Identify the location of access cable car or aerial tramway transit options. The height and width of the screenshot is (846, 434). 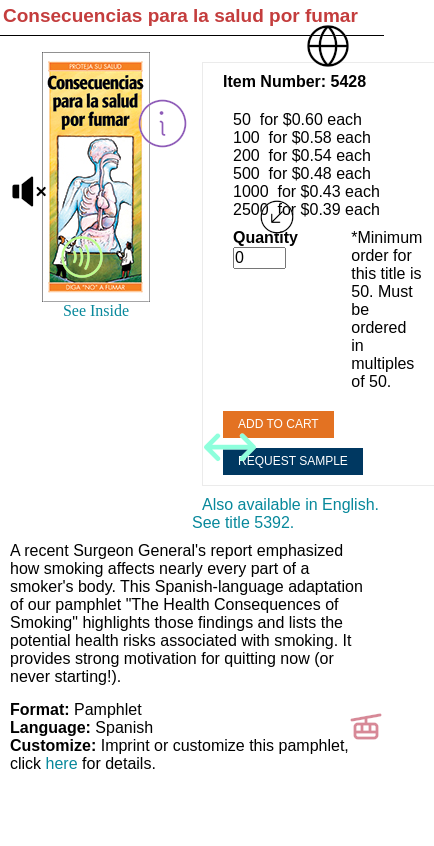
(366, 727).